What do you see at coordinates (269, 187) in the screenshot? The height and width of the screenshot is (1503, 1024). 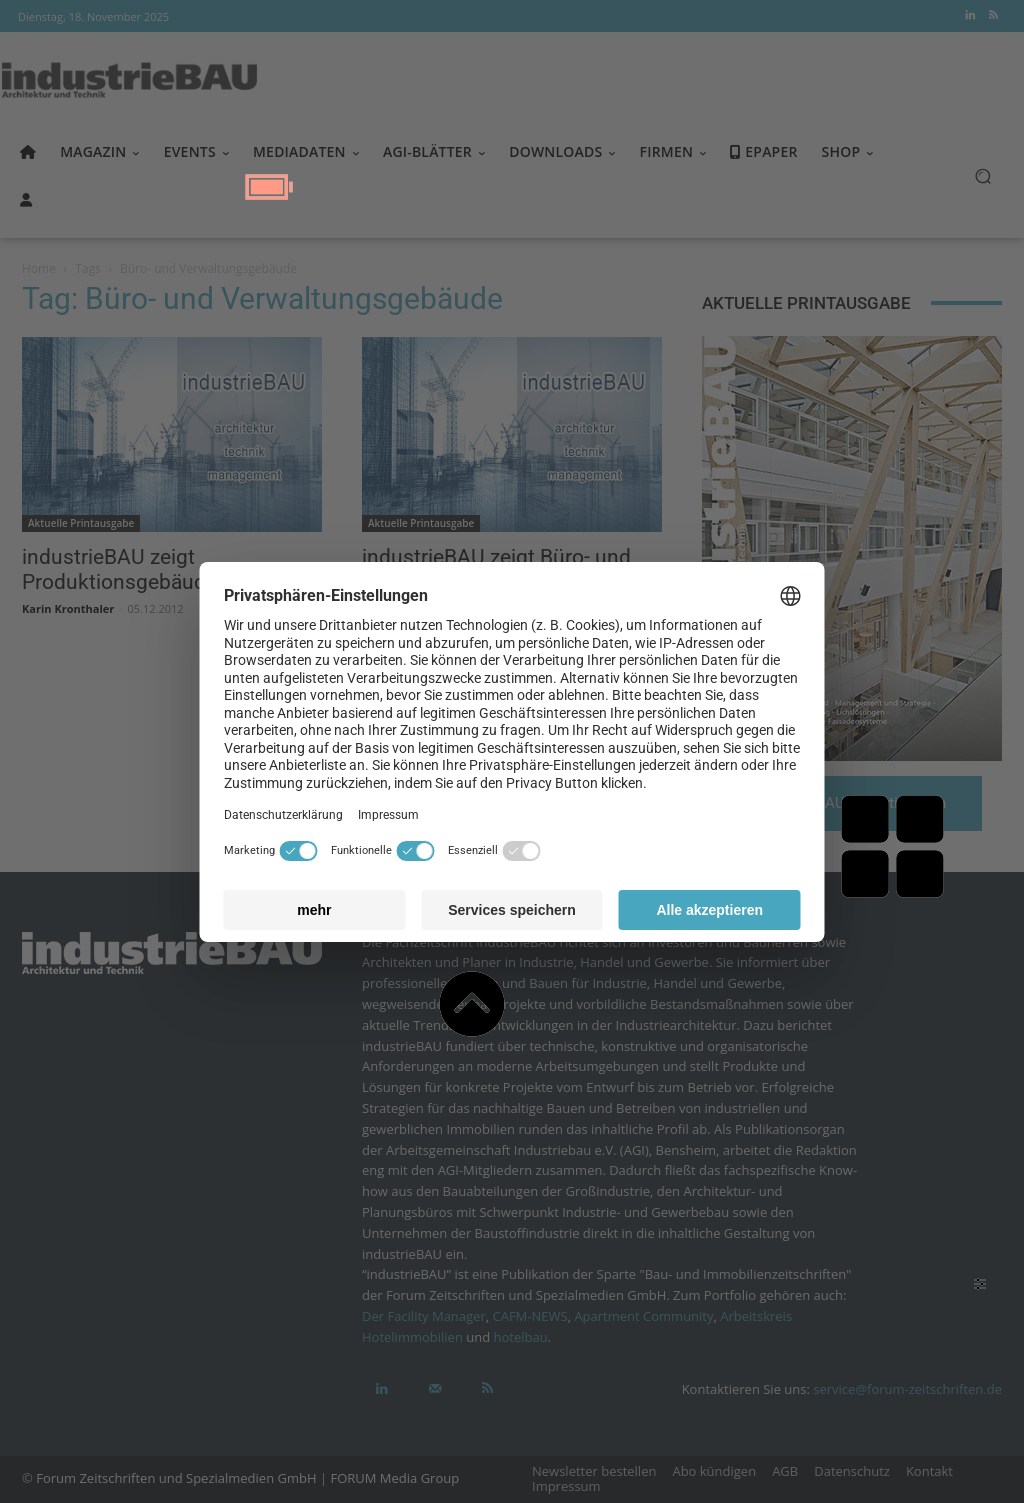 I see `indicates battery is fully charged` at bounding box center [269, 187].